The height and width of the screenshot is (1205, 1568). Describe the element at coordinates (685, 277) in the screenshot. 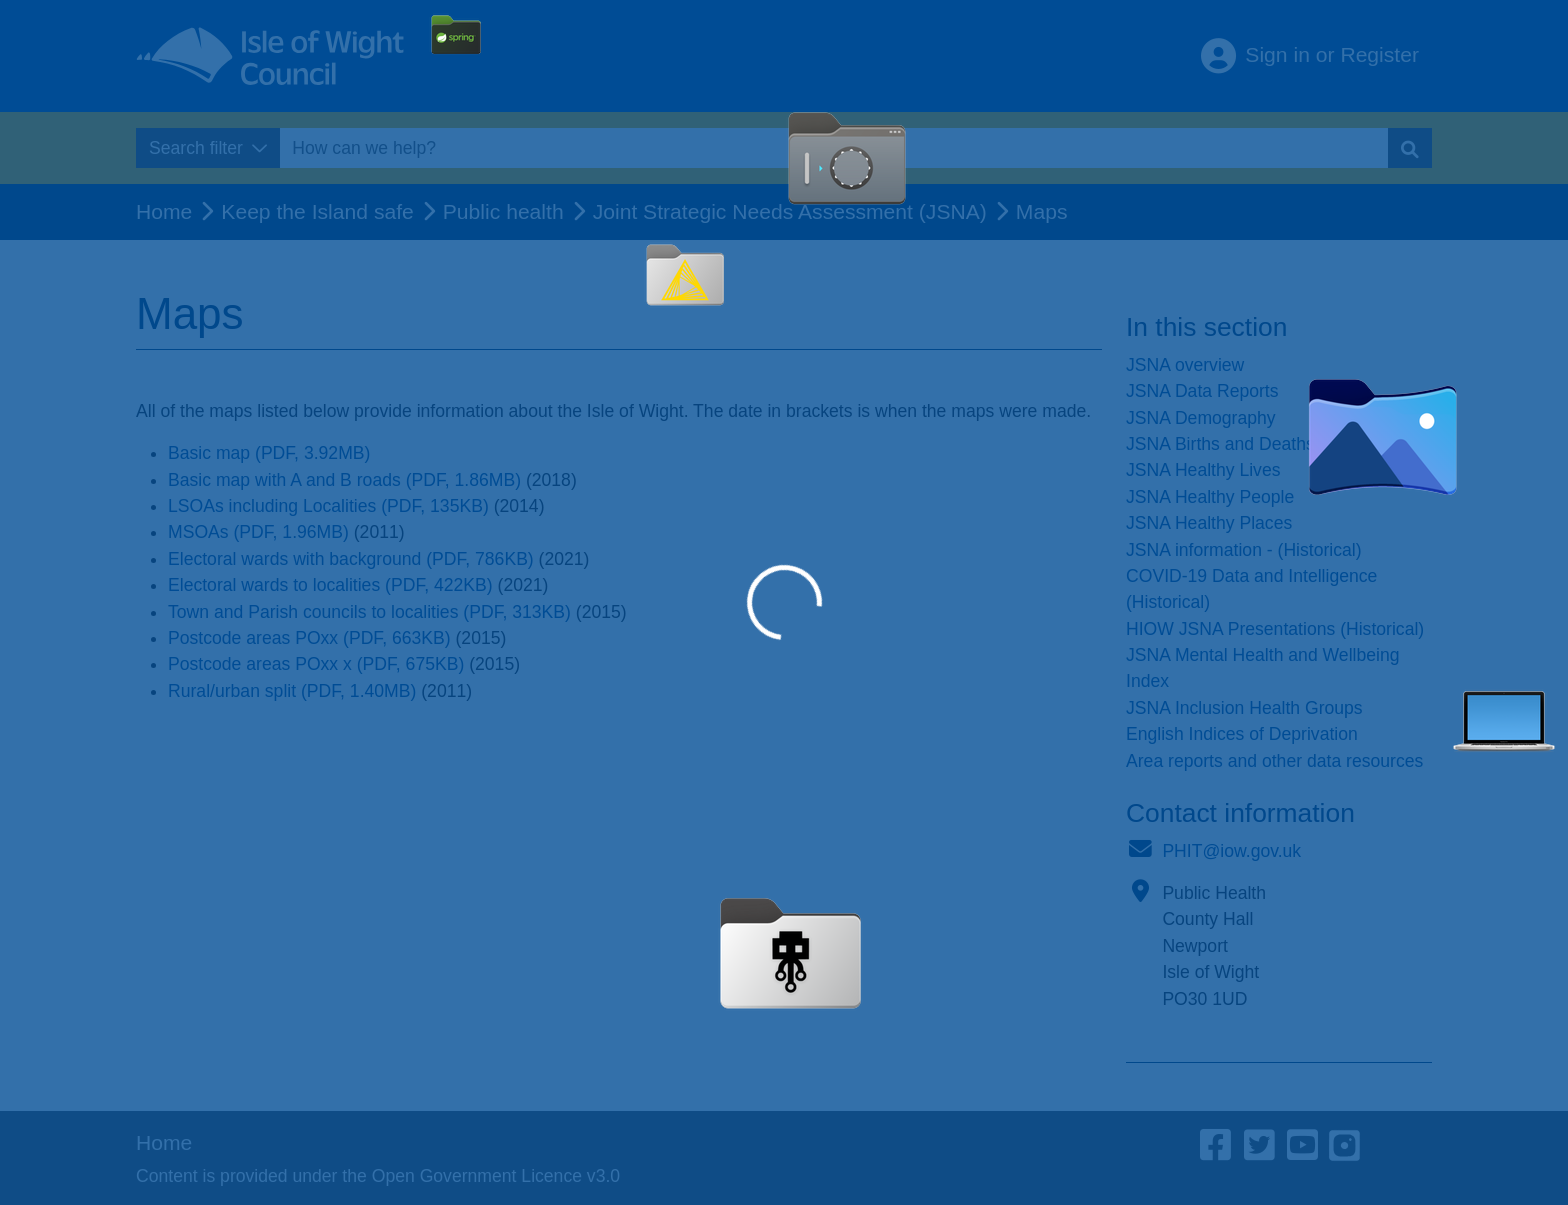

I see `open knime workflow projects folder` at that location.